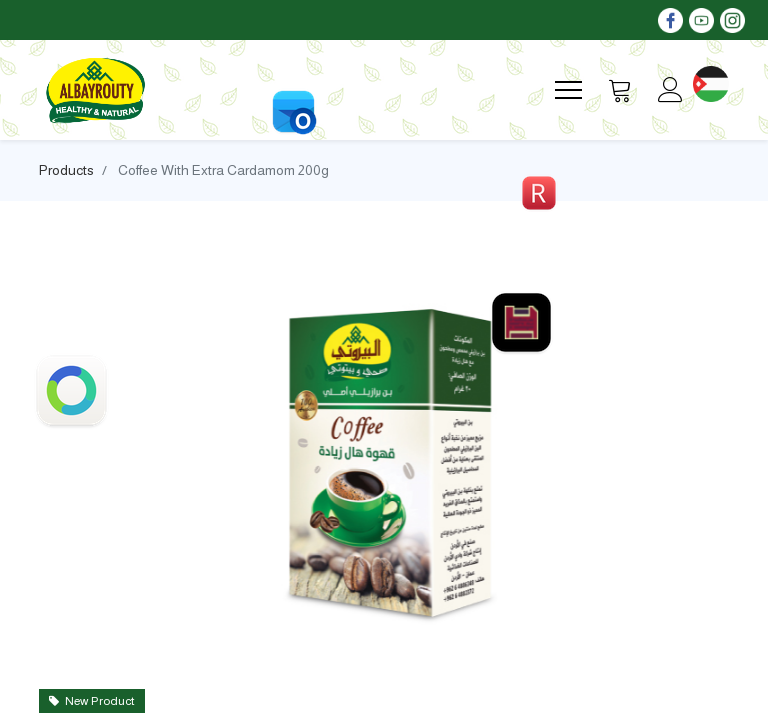 This screenshot has width=768, height=720. What do you see at coordinates (539, 193) in the screenshot?
I see `open retext markdown editor` at bounding box center [539, 193].